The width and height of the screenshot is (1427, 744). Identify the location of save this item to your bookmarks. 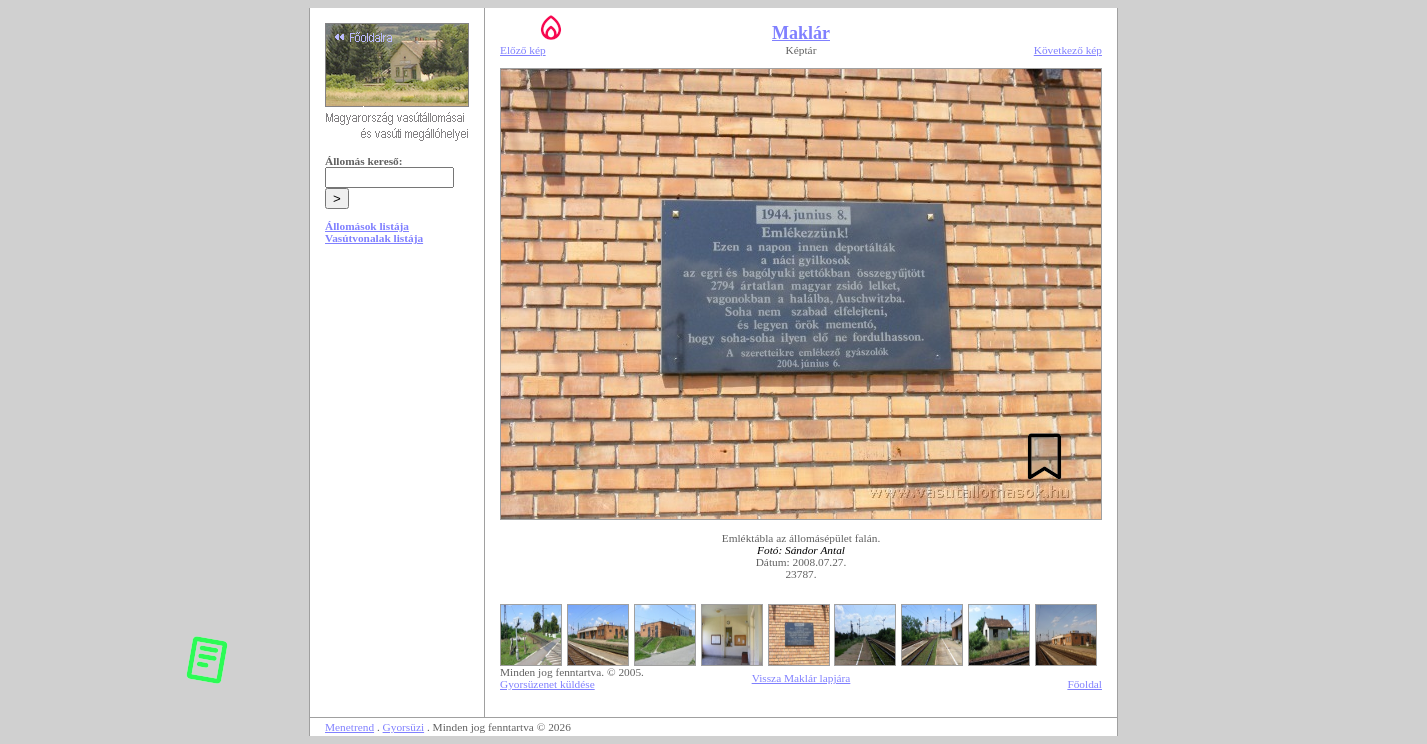
(1044, 455).